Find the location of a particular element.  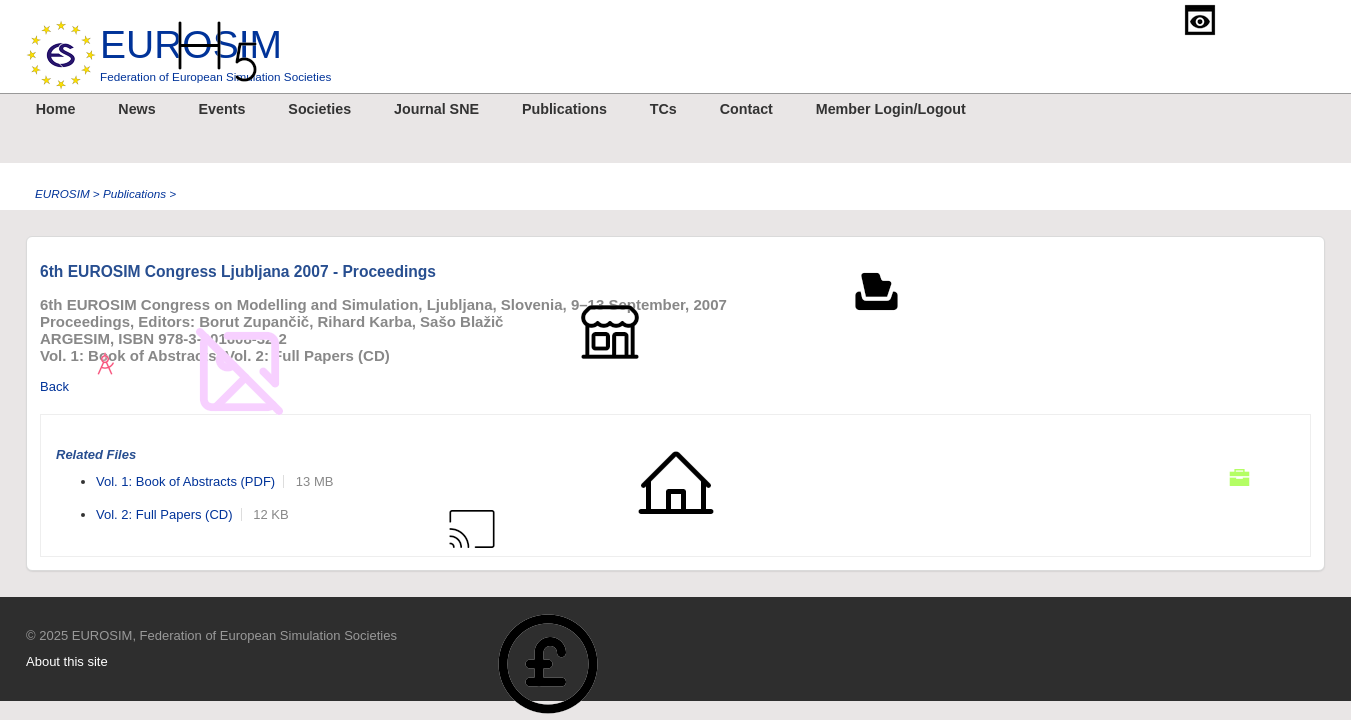

image failed to load is located at coordinates (239, 371).